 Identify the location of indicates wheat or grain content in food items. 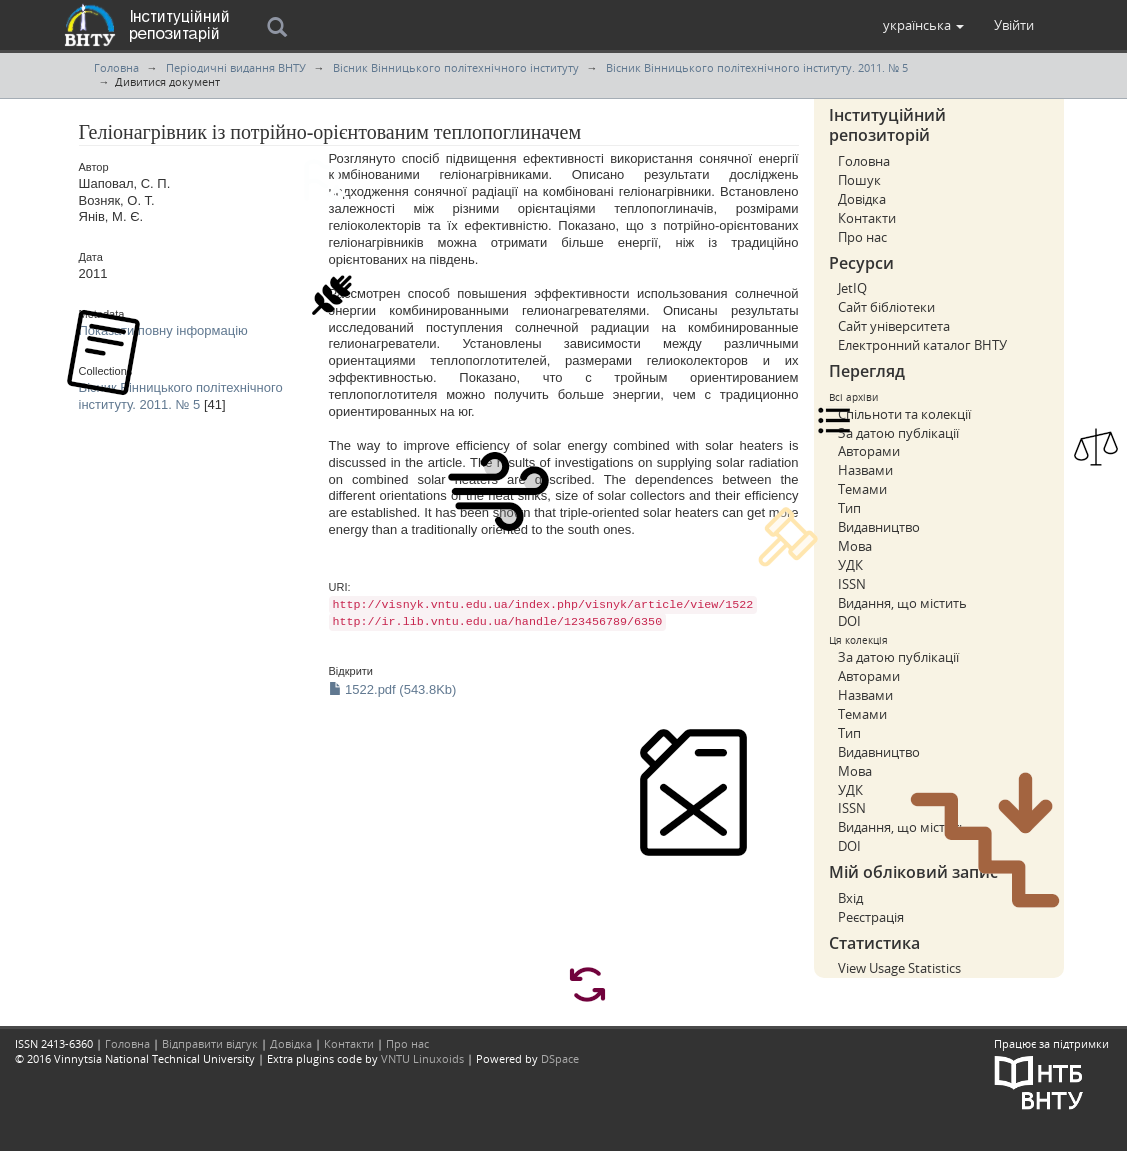
(333, 294).